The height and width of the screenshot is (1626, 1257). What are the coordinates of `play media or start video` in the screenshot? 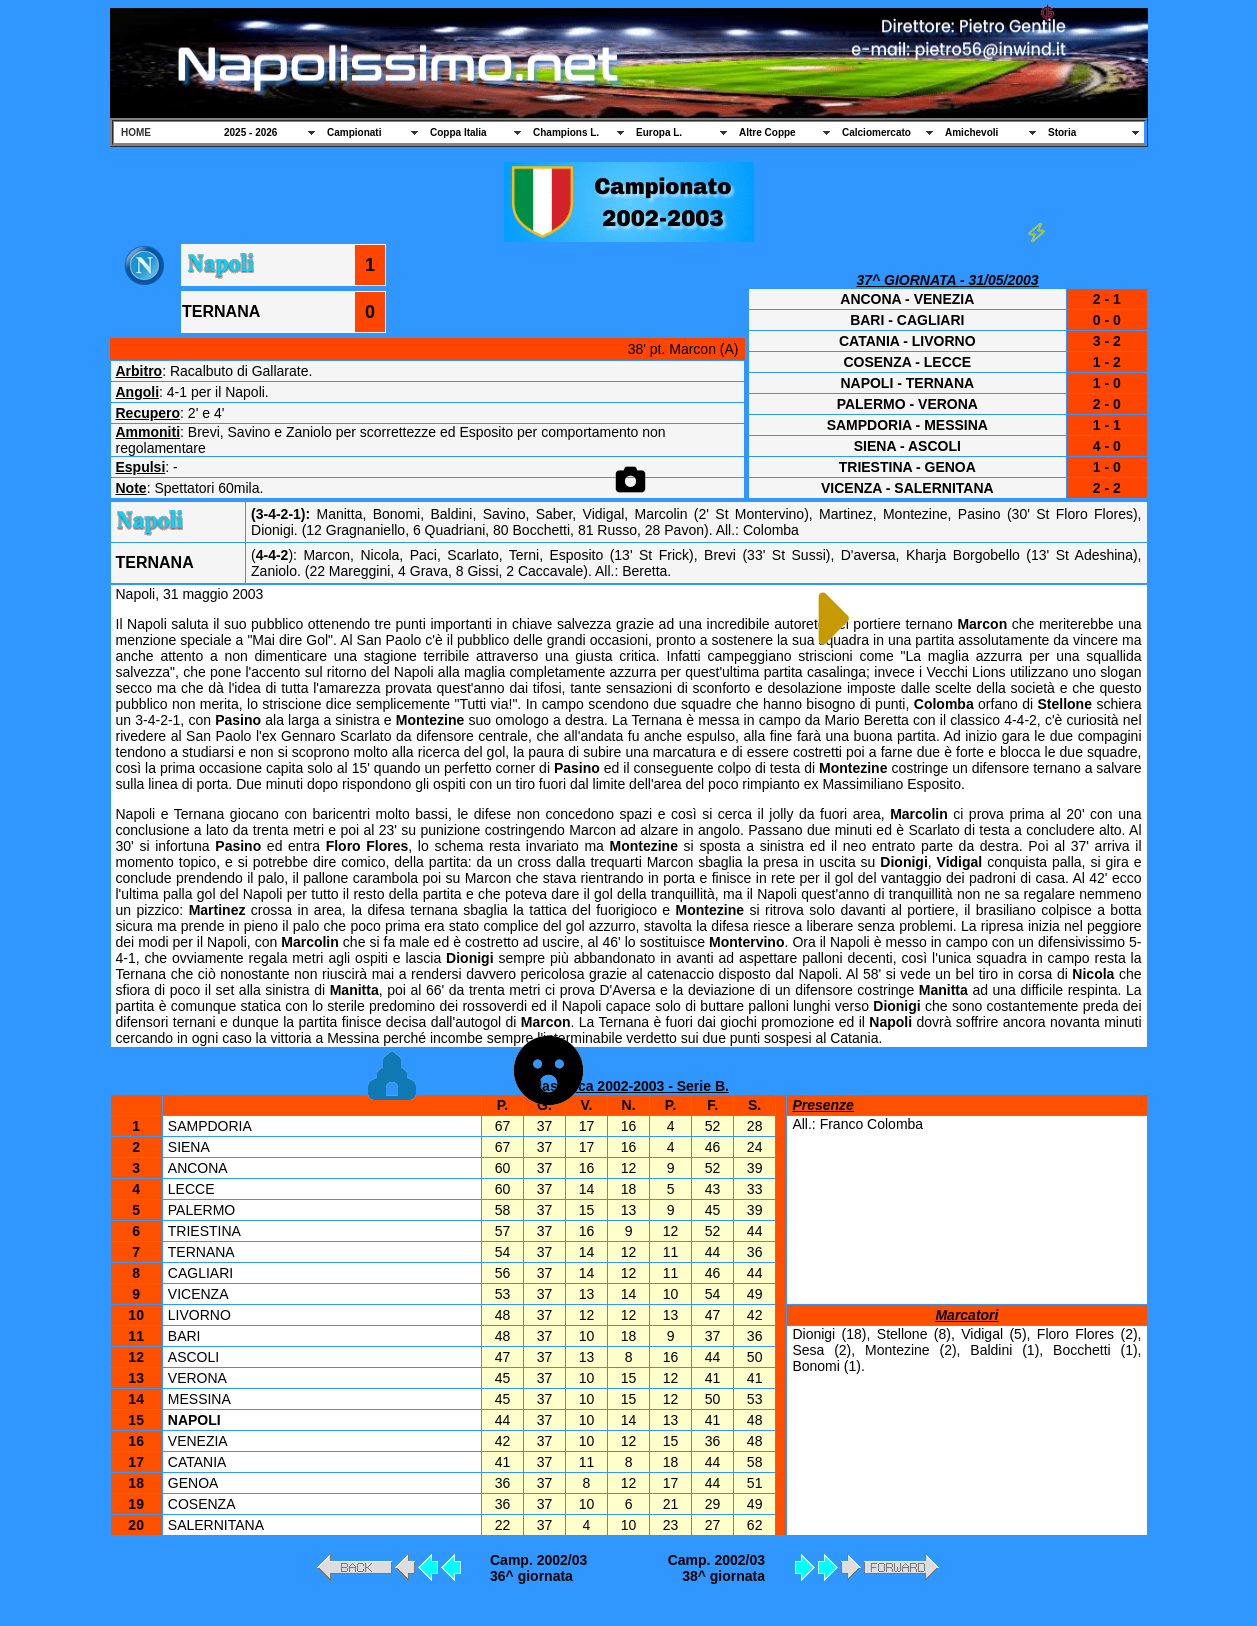 It's located at (831, 618).